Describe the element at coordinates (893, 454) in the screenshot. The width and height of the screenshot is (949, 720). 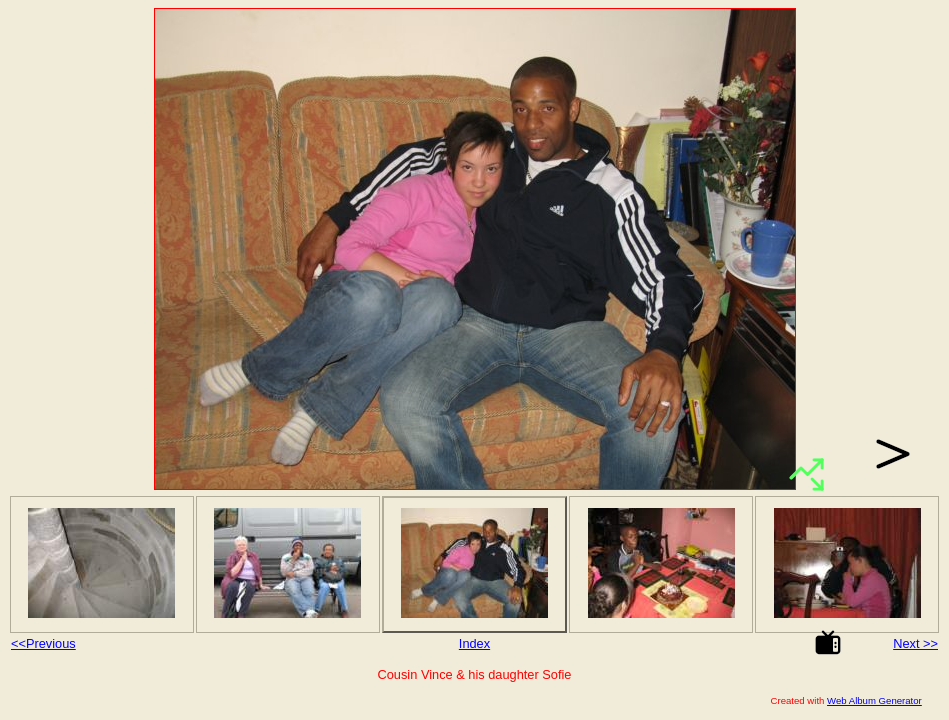
I see `navigate to the next item or page` at that location.